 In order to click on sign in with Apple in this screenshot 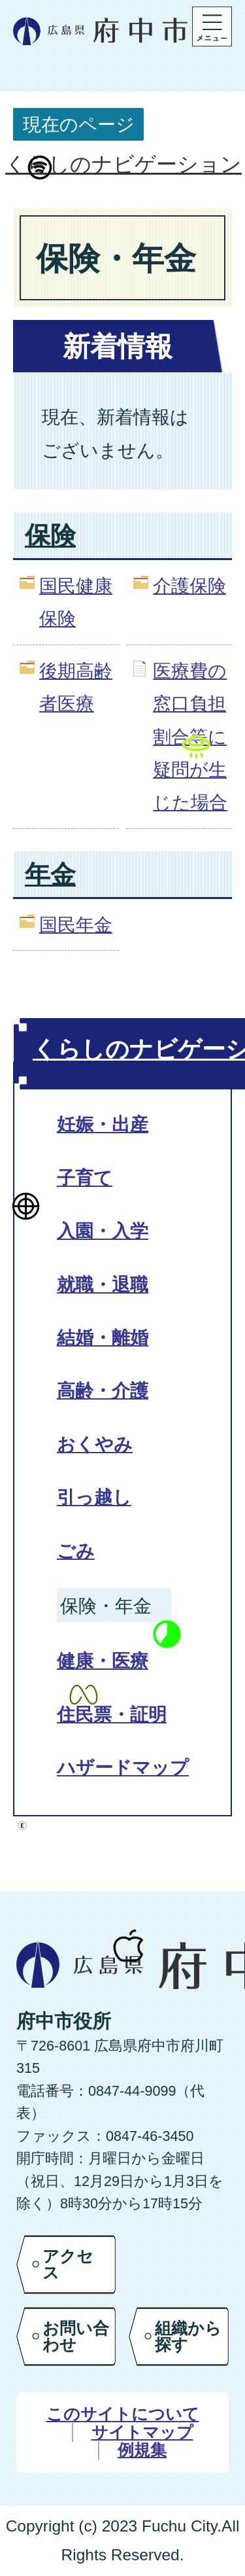, I will do `click(129, 1948)`.